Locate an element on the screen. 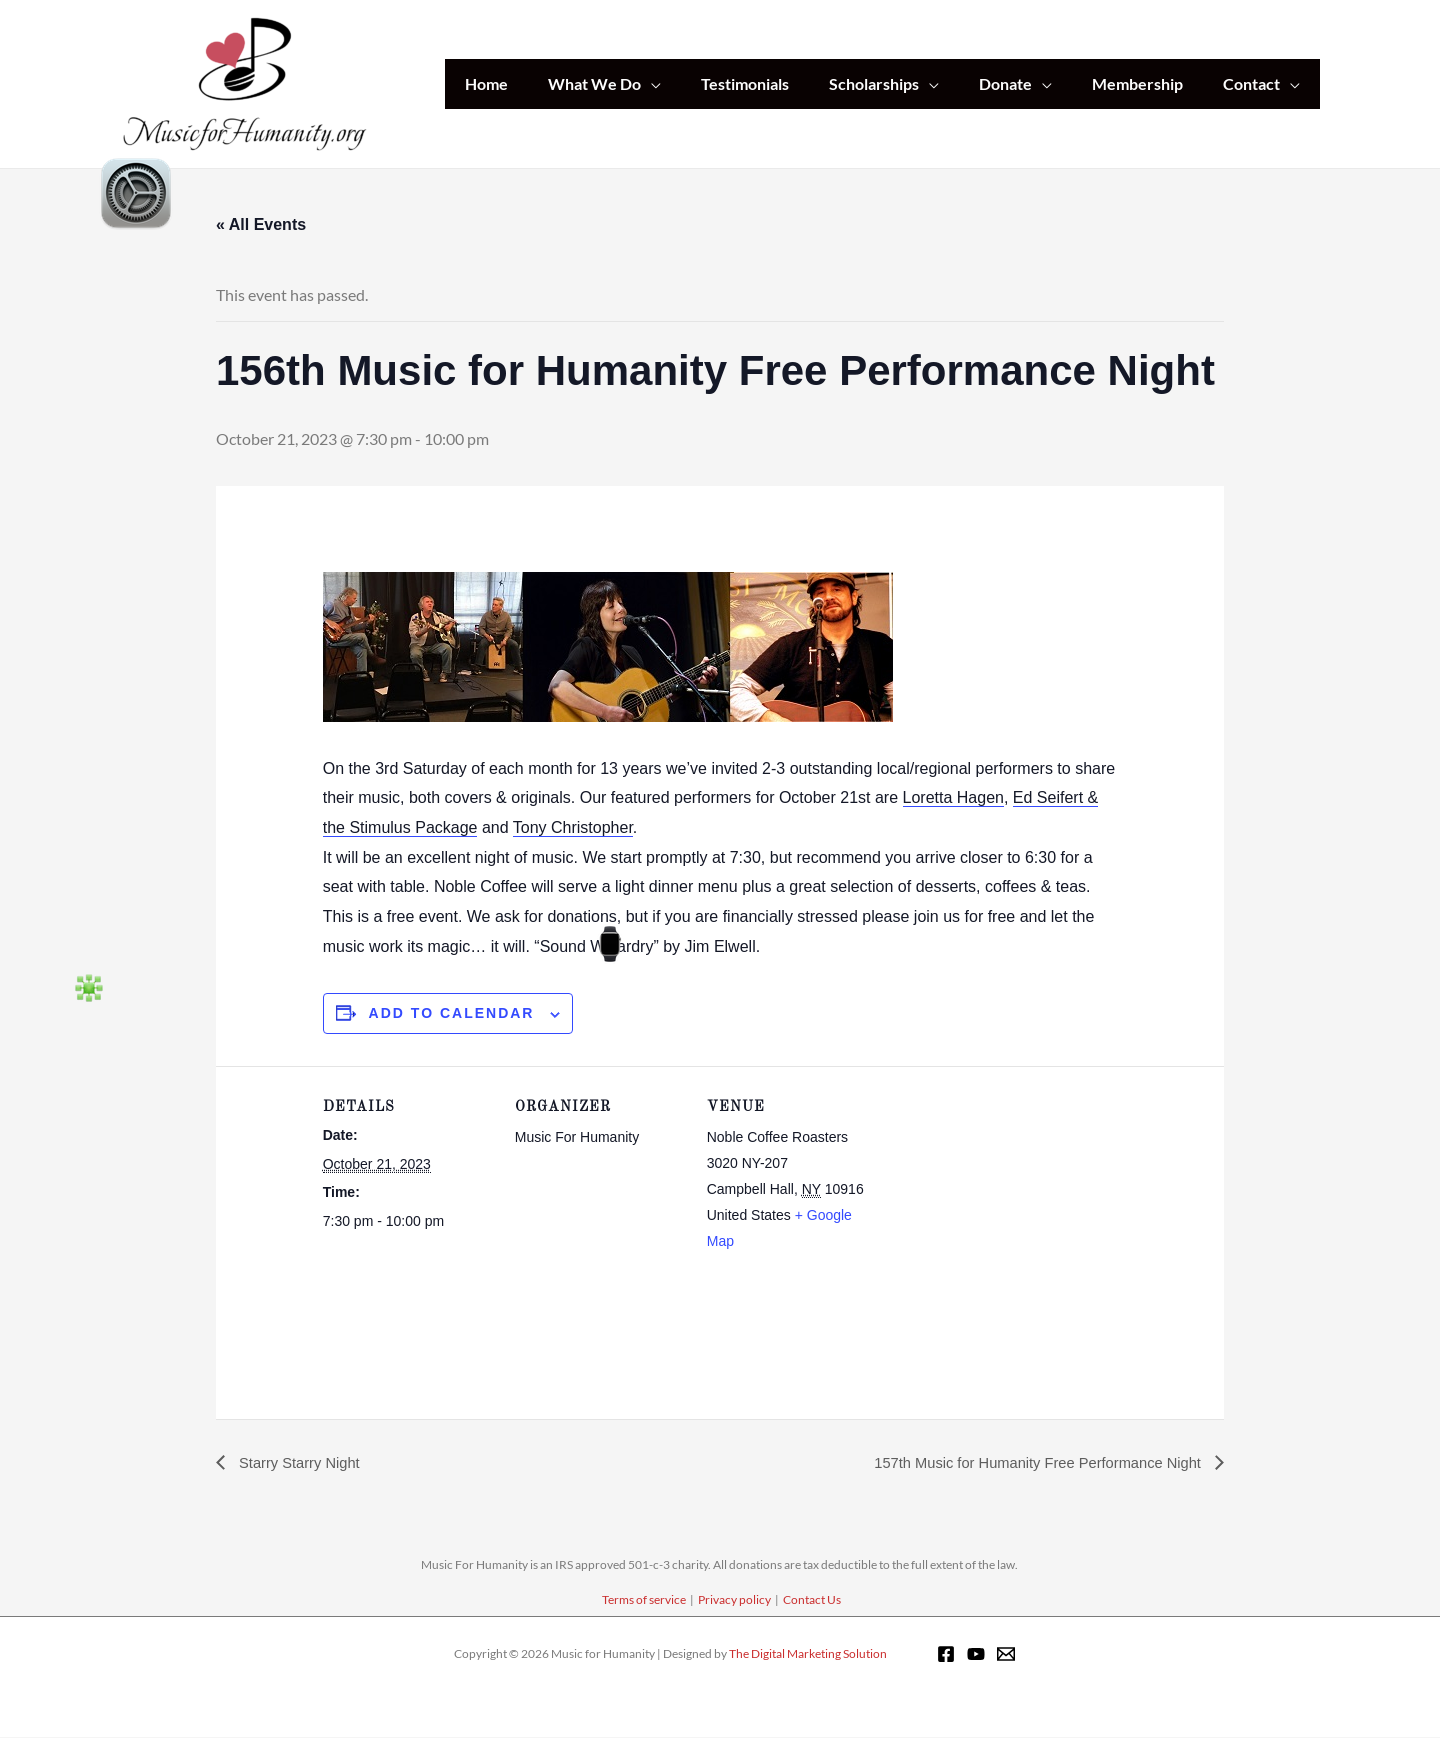 The width and height of the screenshot is (1440, 1738). open system preferences or settings is located at coordinates (136, 193).